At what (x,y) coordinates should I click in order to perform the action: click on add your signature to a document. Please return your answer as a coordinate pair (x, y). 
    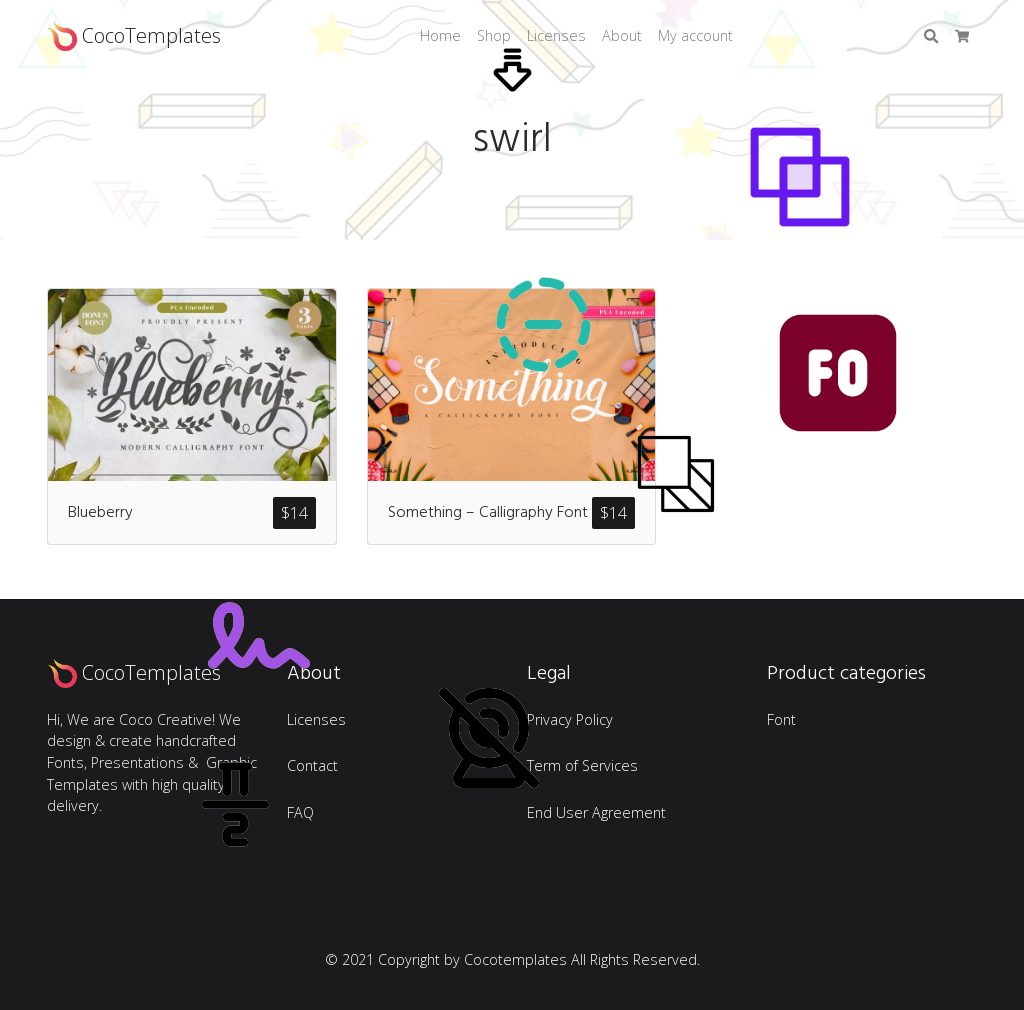
    Looking at the image, I should click on (259, 638).